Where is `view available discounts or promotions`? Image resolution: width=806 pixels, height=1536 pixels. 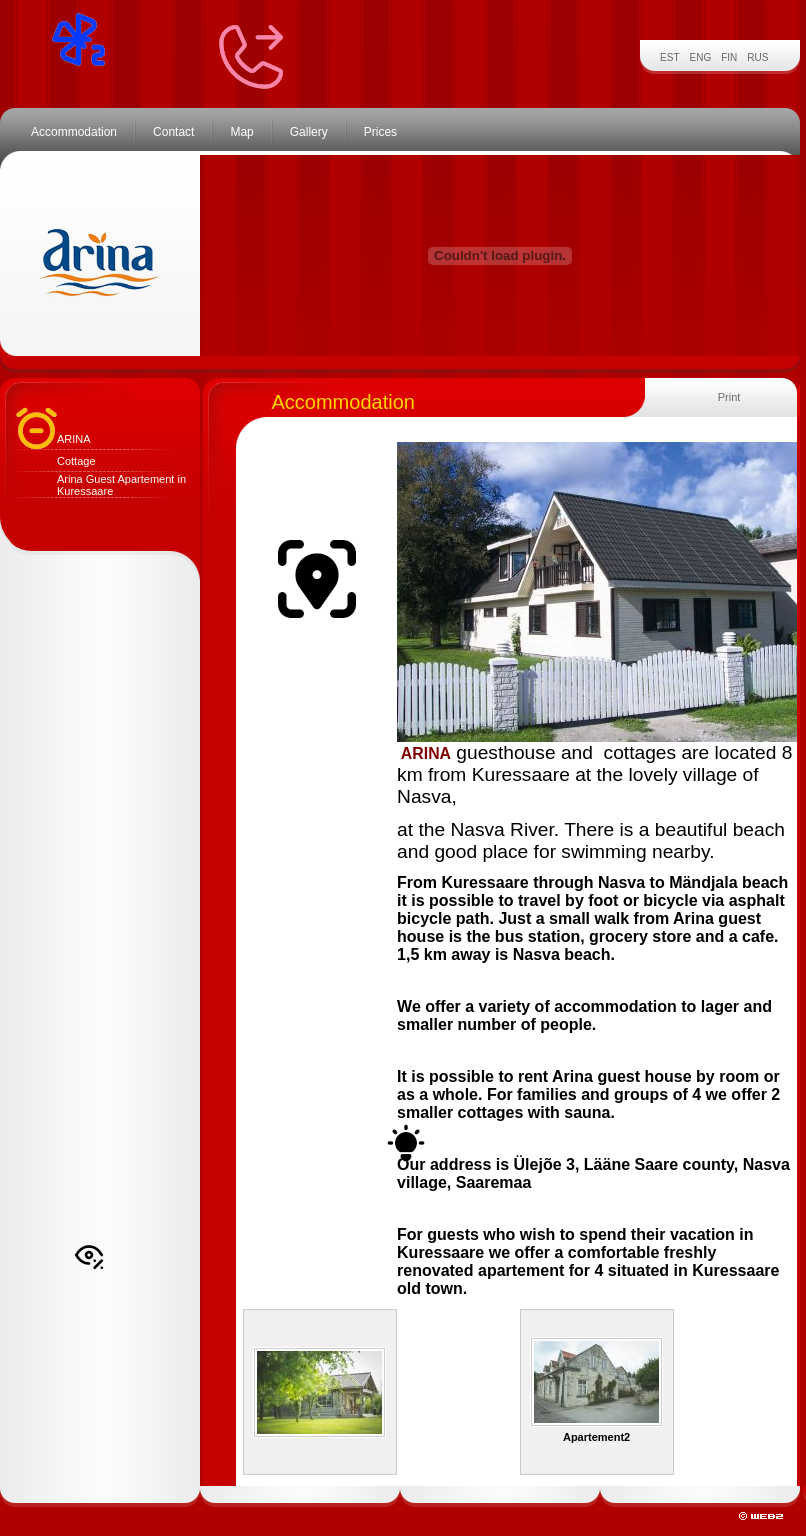
view available discounts or promotions is located at coordinates (89, 1255).